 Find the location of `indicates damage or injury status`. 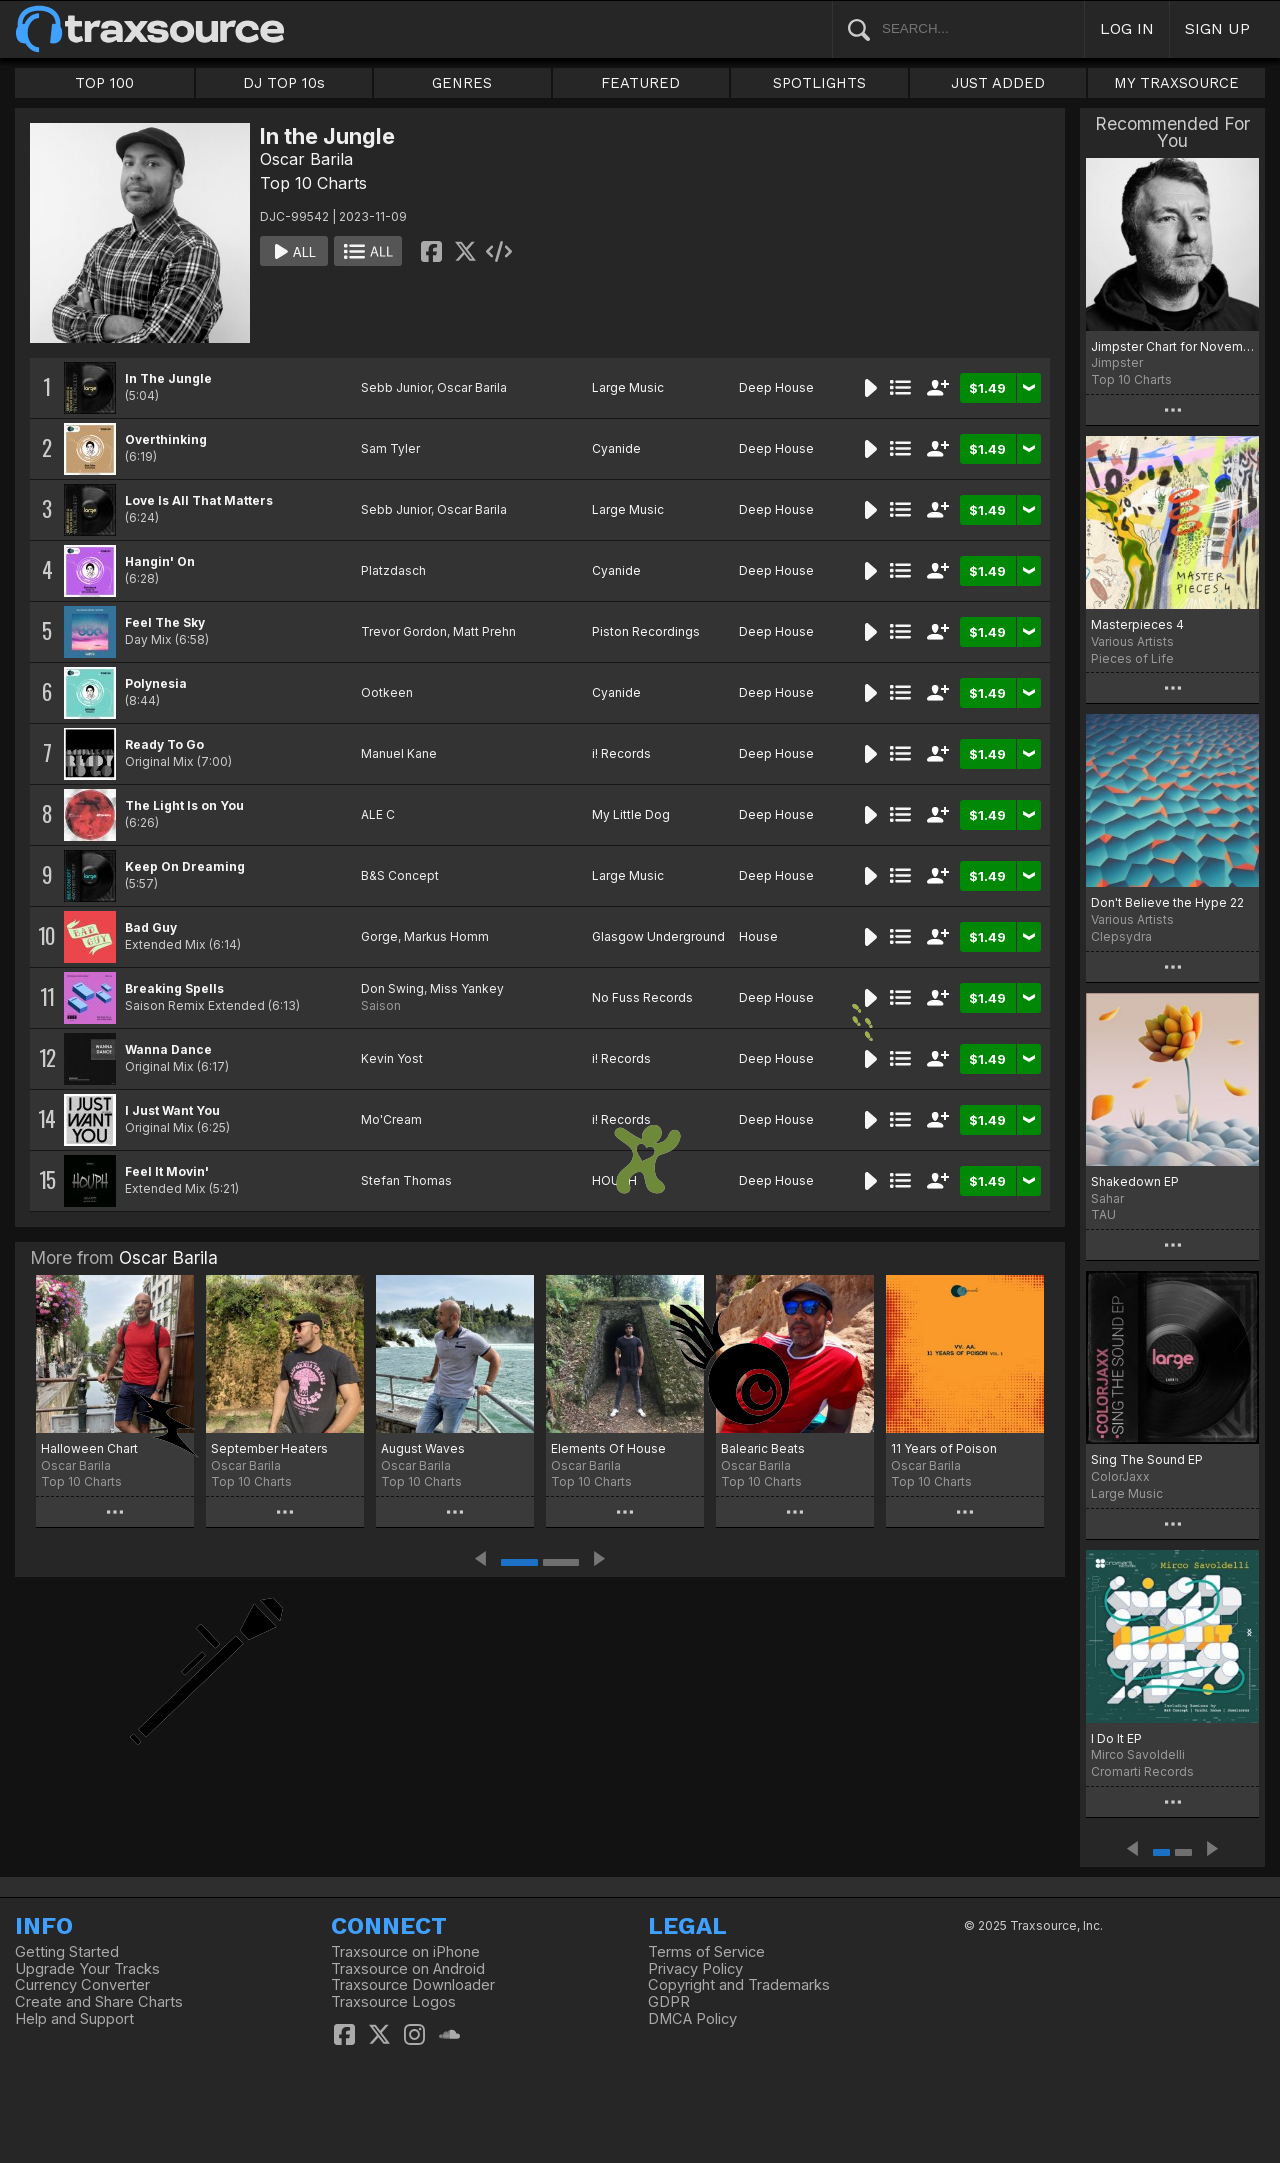

indicates damage or injury status is located at coordinates (166, 1424).